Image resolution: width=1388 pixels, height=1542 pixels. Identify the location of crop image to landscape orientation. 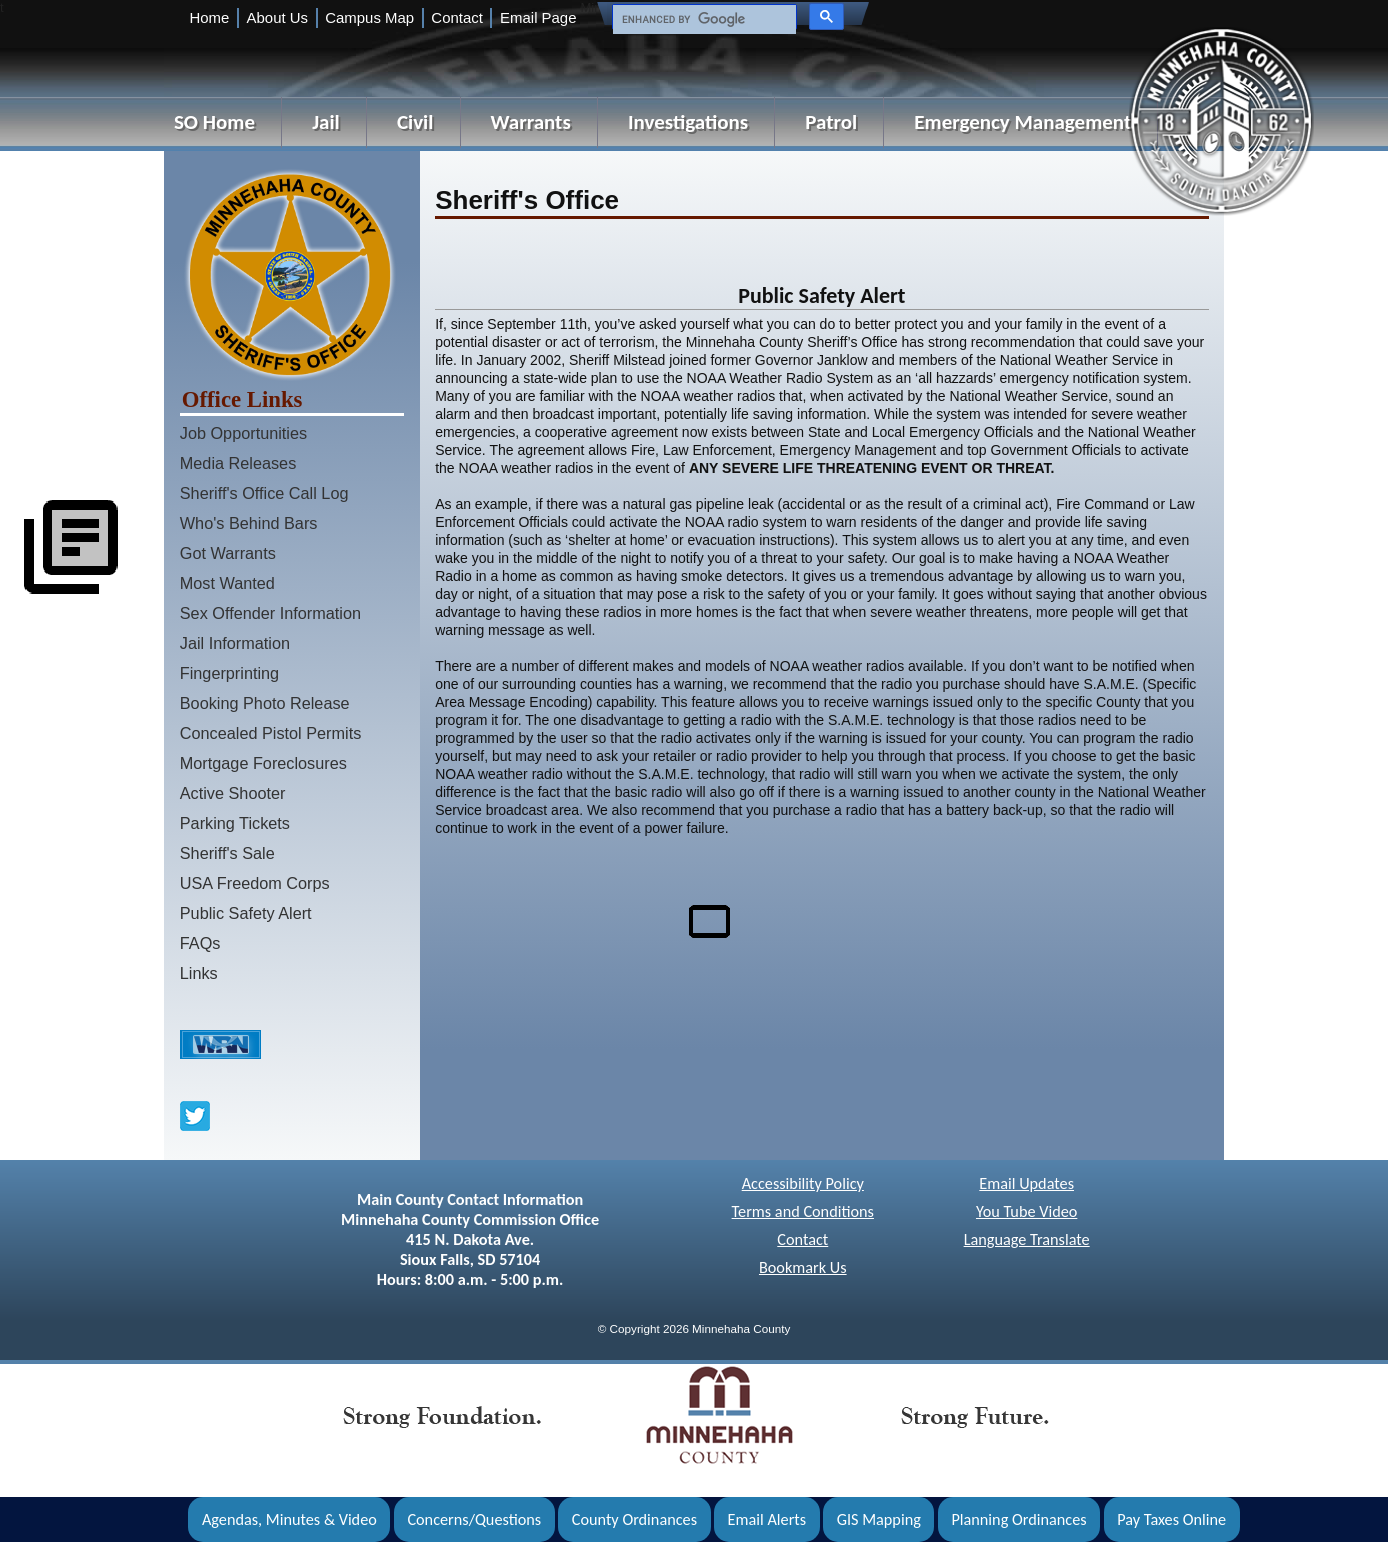
(709, 921).